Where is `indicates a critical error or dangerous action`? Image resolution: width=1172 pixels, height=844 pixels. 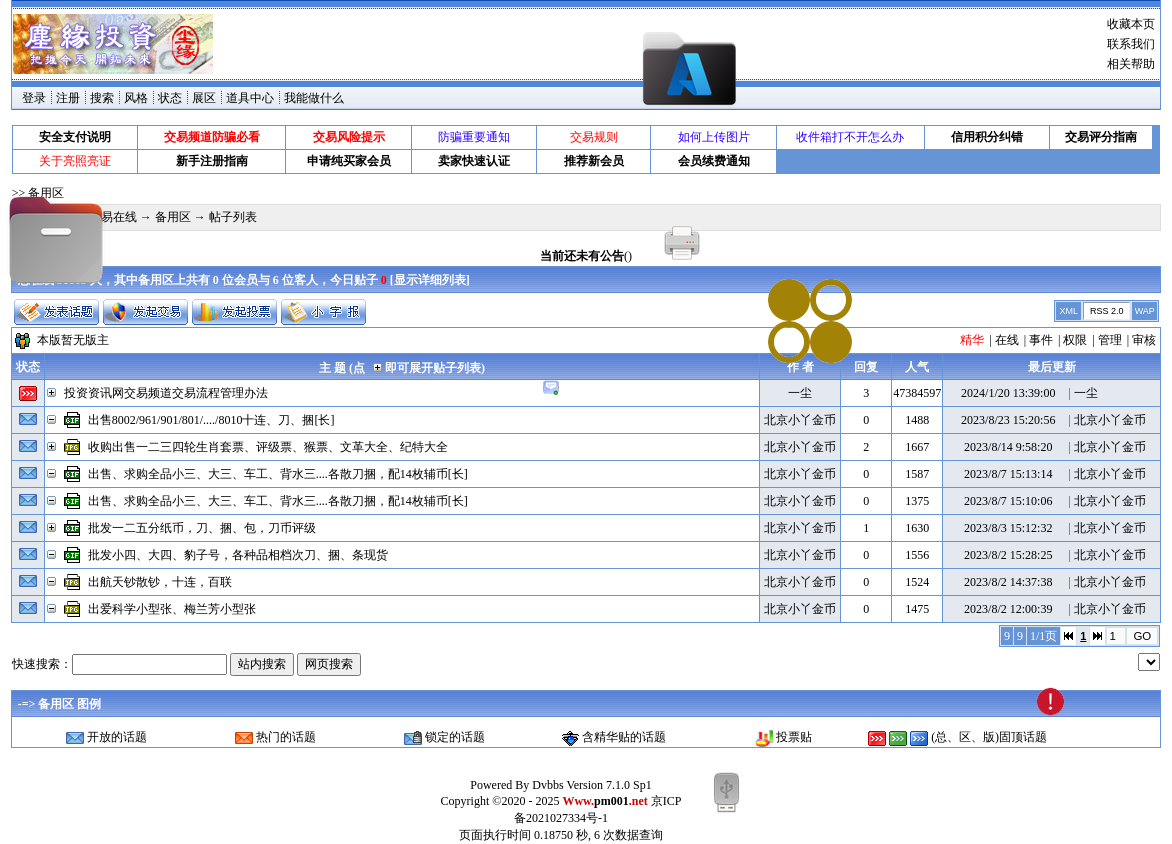
indicates a critical error or dangerous action is located at coordinates (1050, 701).